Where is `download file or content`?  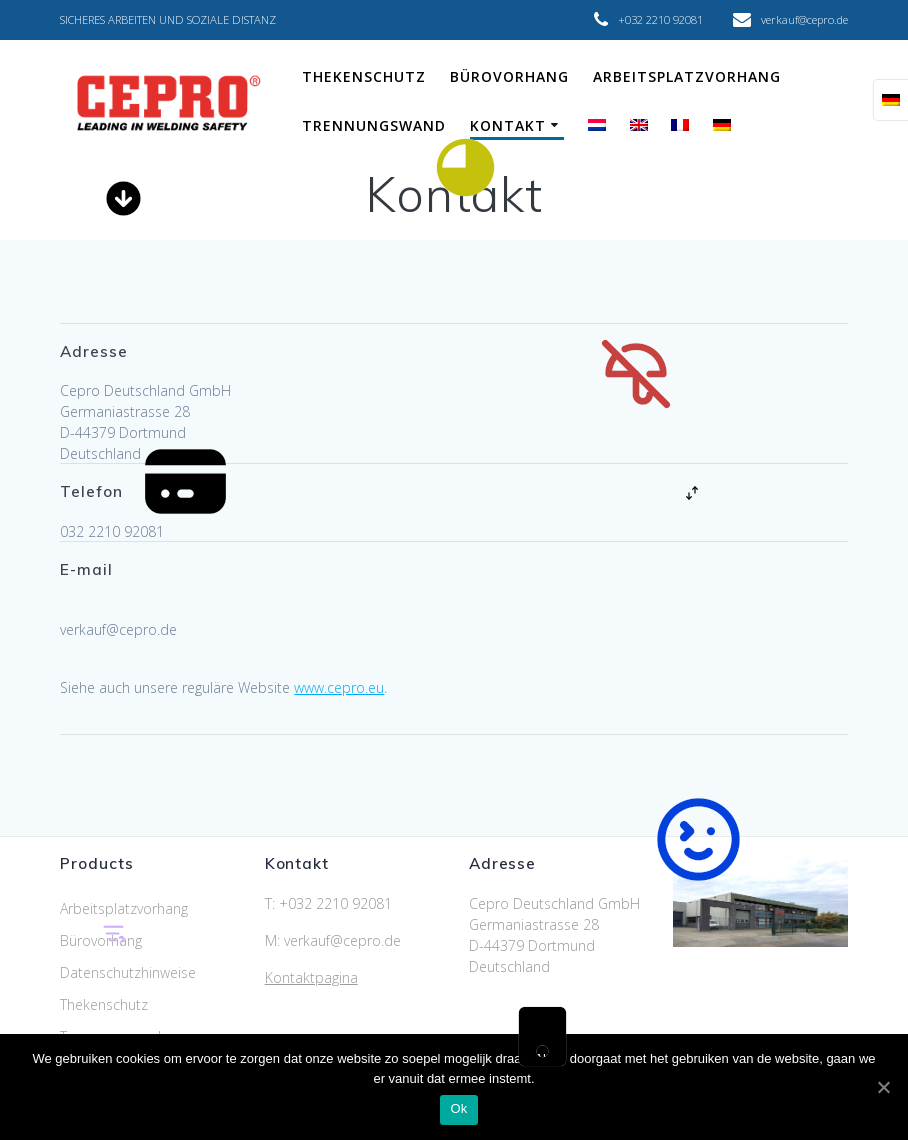
download file or content is located at coordinates (123, 198).